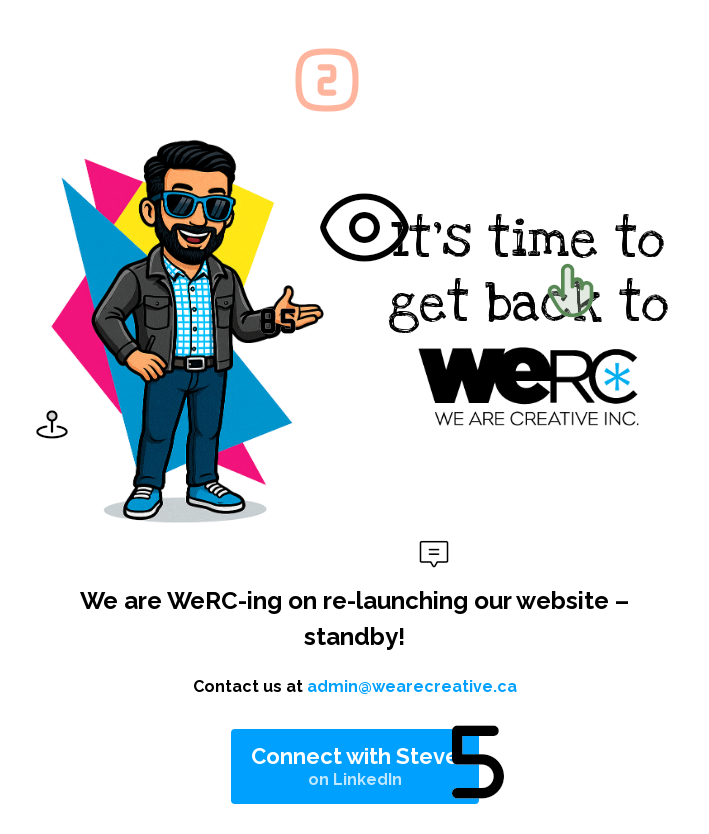  What do you see at coordinates (52, 425) in the screenshot?
I see `mark a location on the map` at bounding box center [52, 425].